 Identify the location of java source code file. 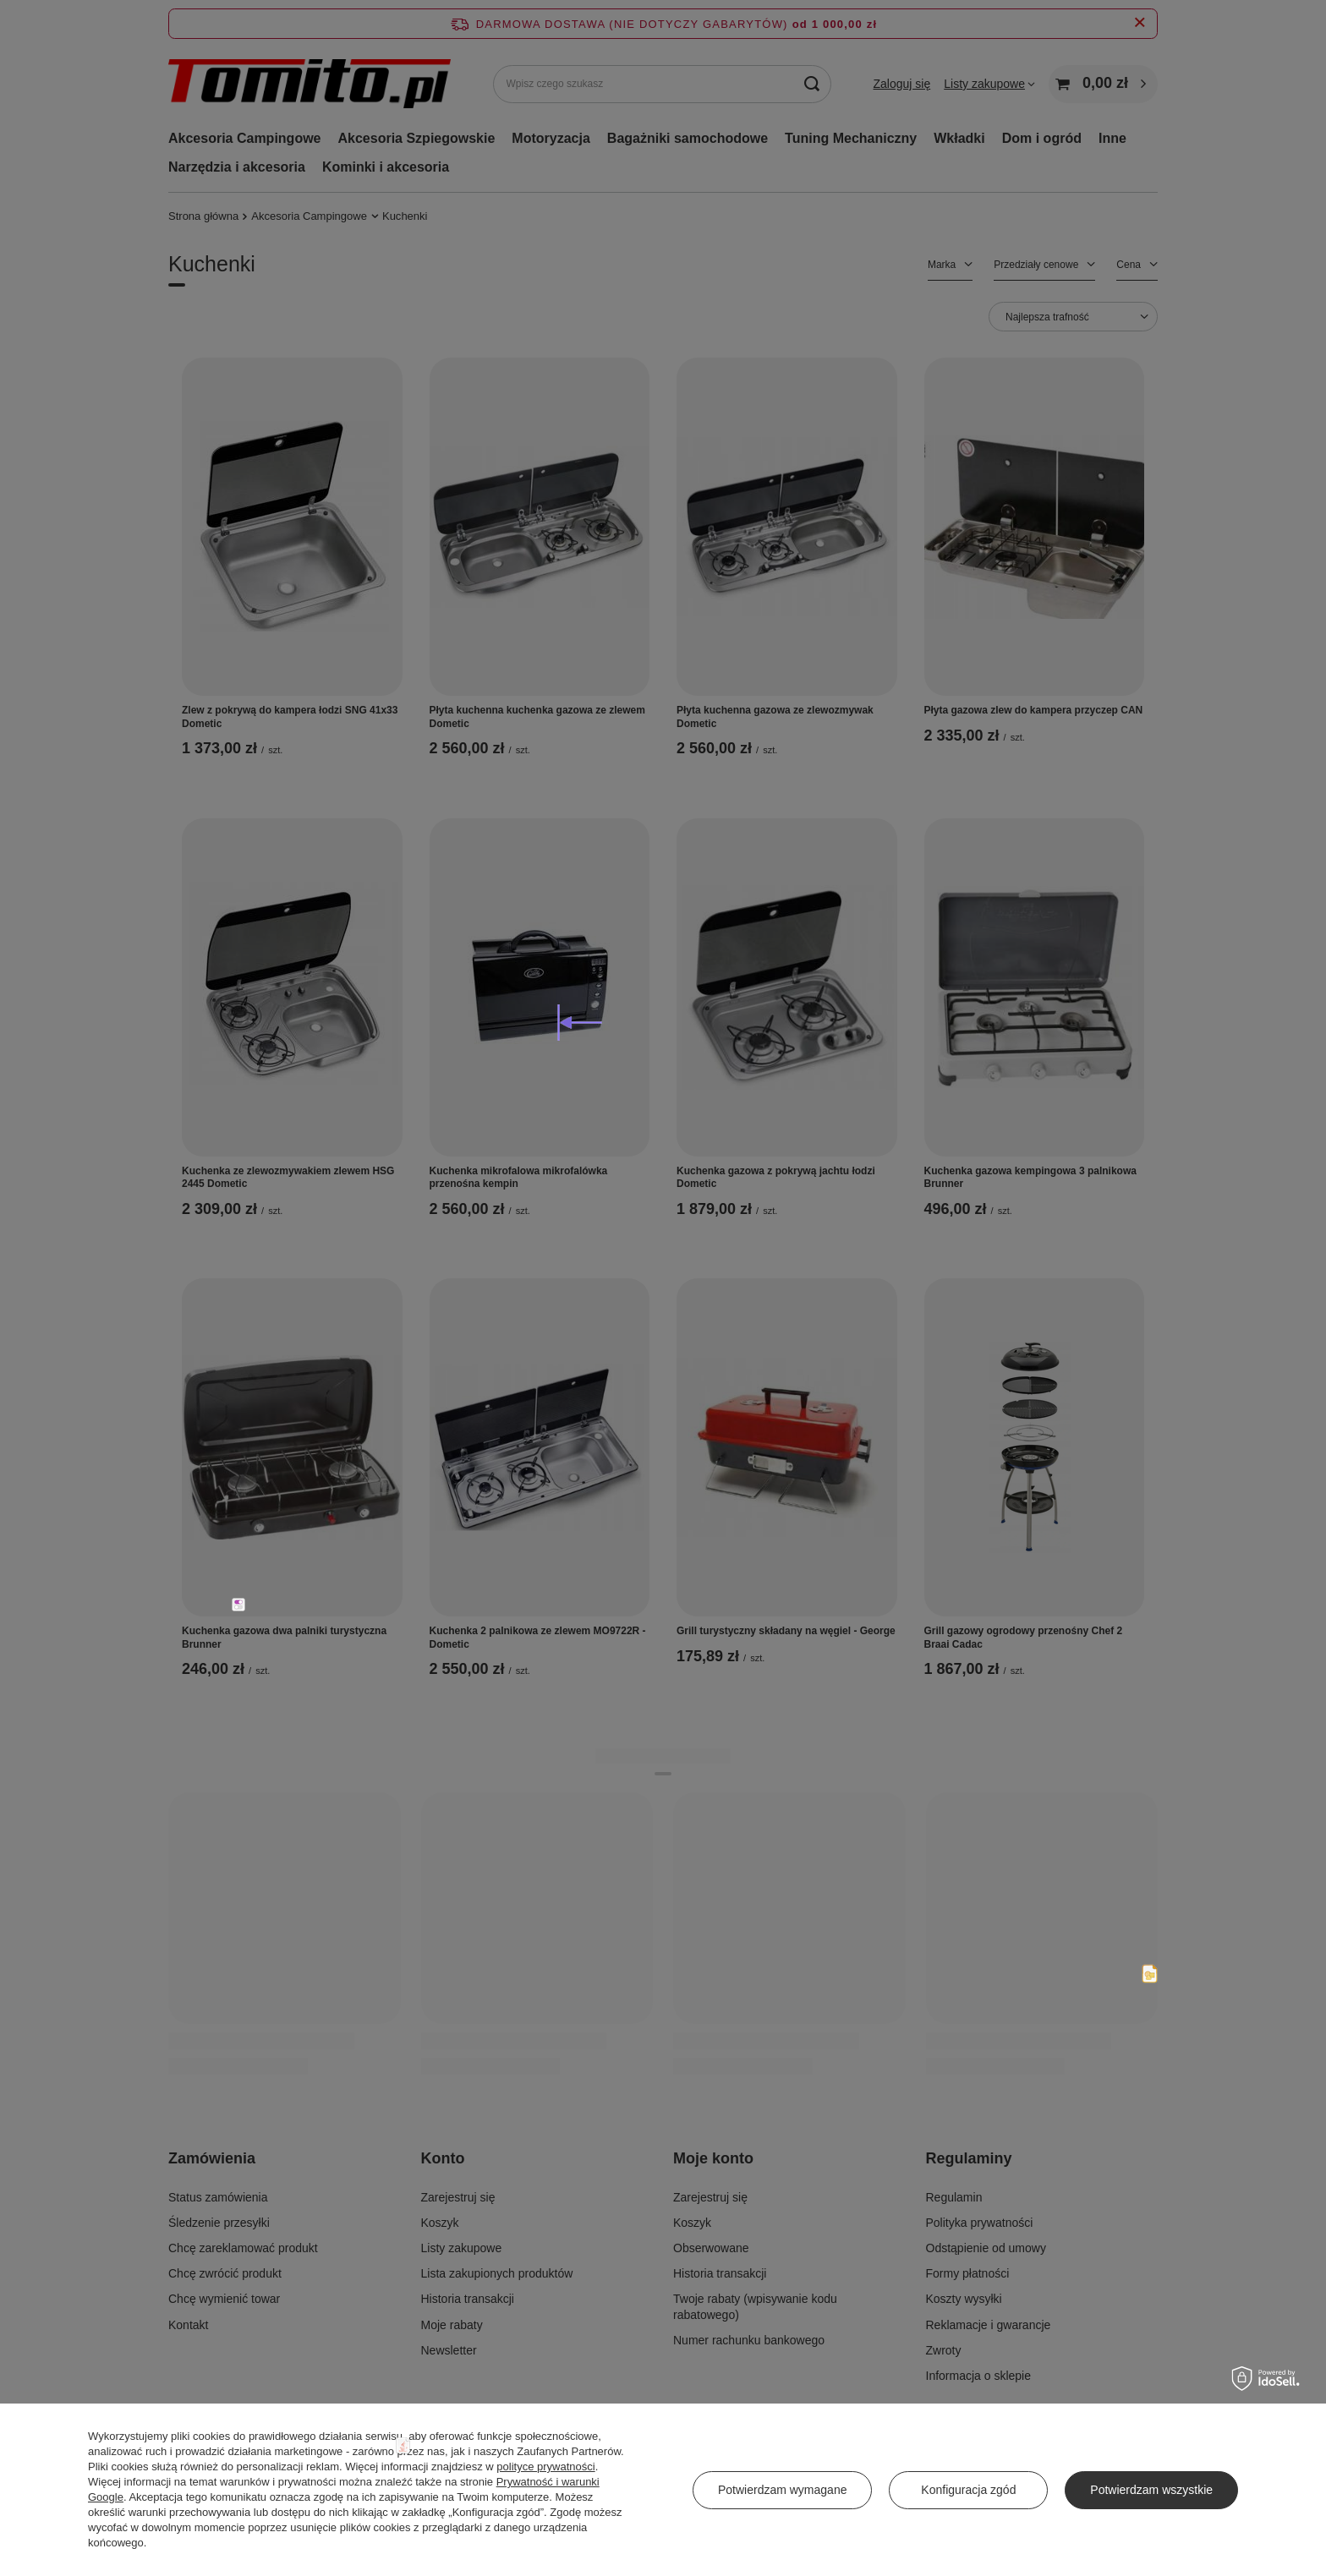
(403, 2445).